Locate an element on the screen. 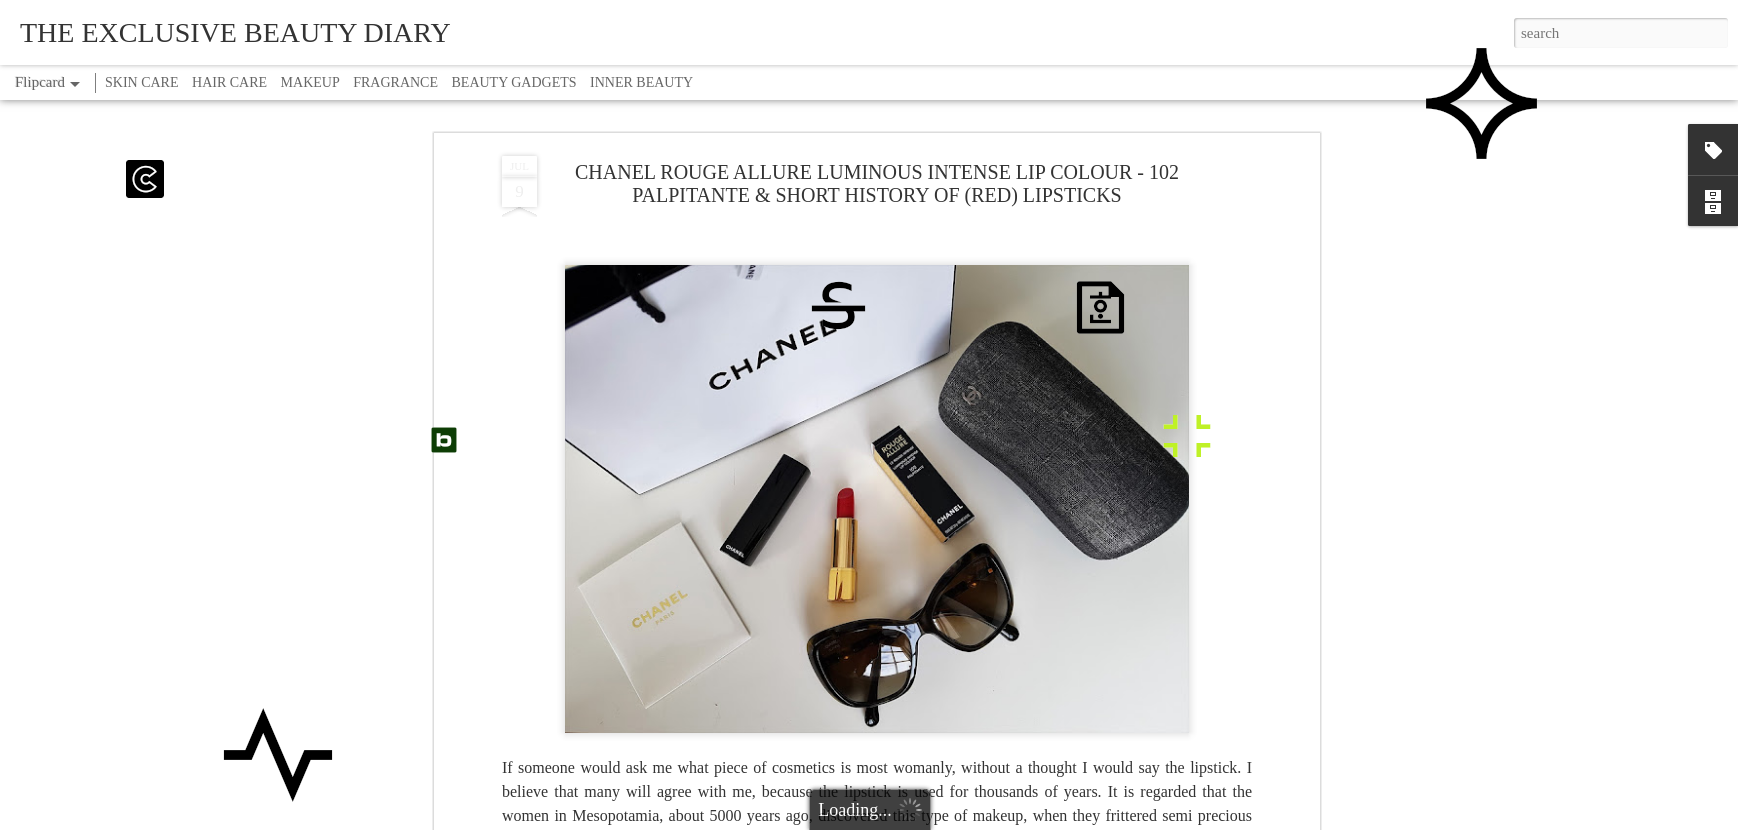 The height and width of the screenshot is (830, 1738). view health or heart rate data is located at coordinates (278, 755).